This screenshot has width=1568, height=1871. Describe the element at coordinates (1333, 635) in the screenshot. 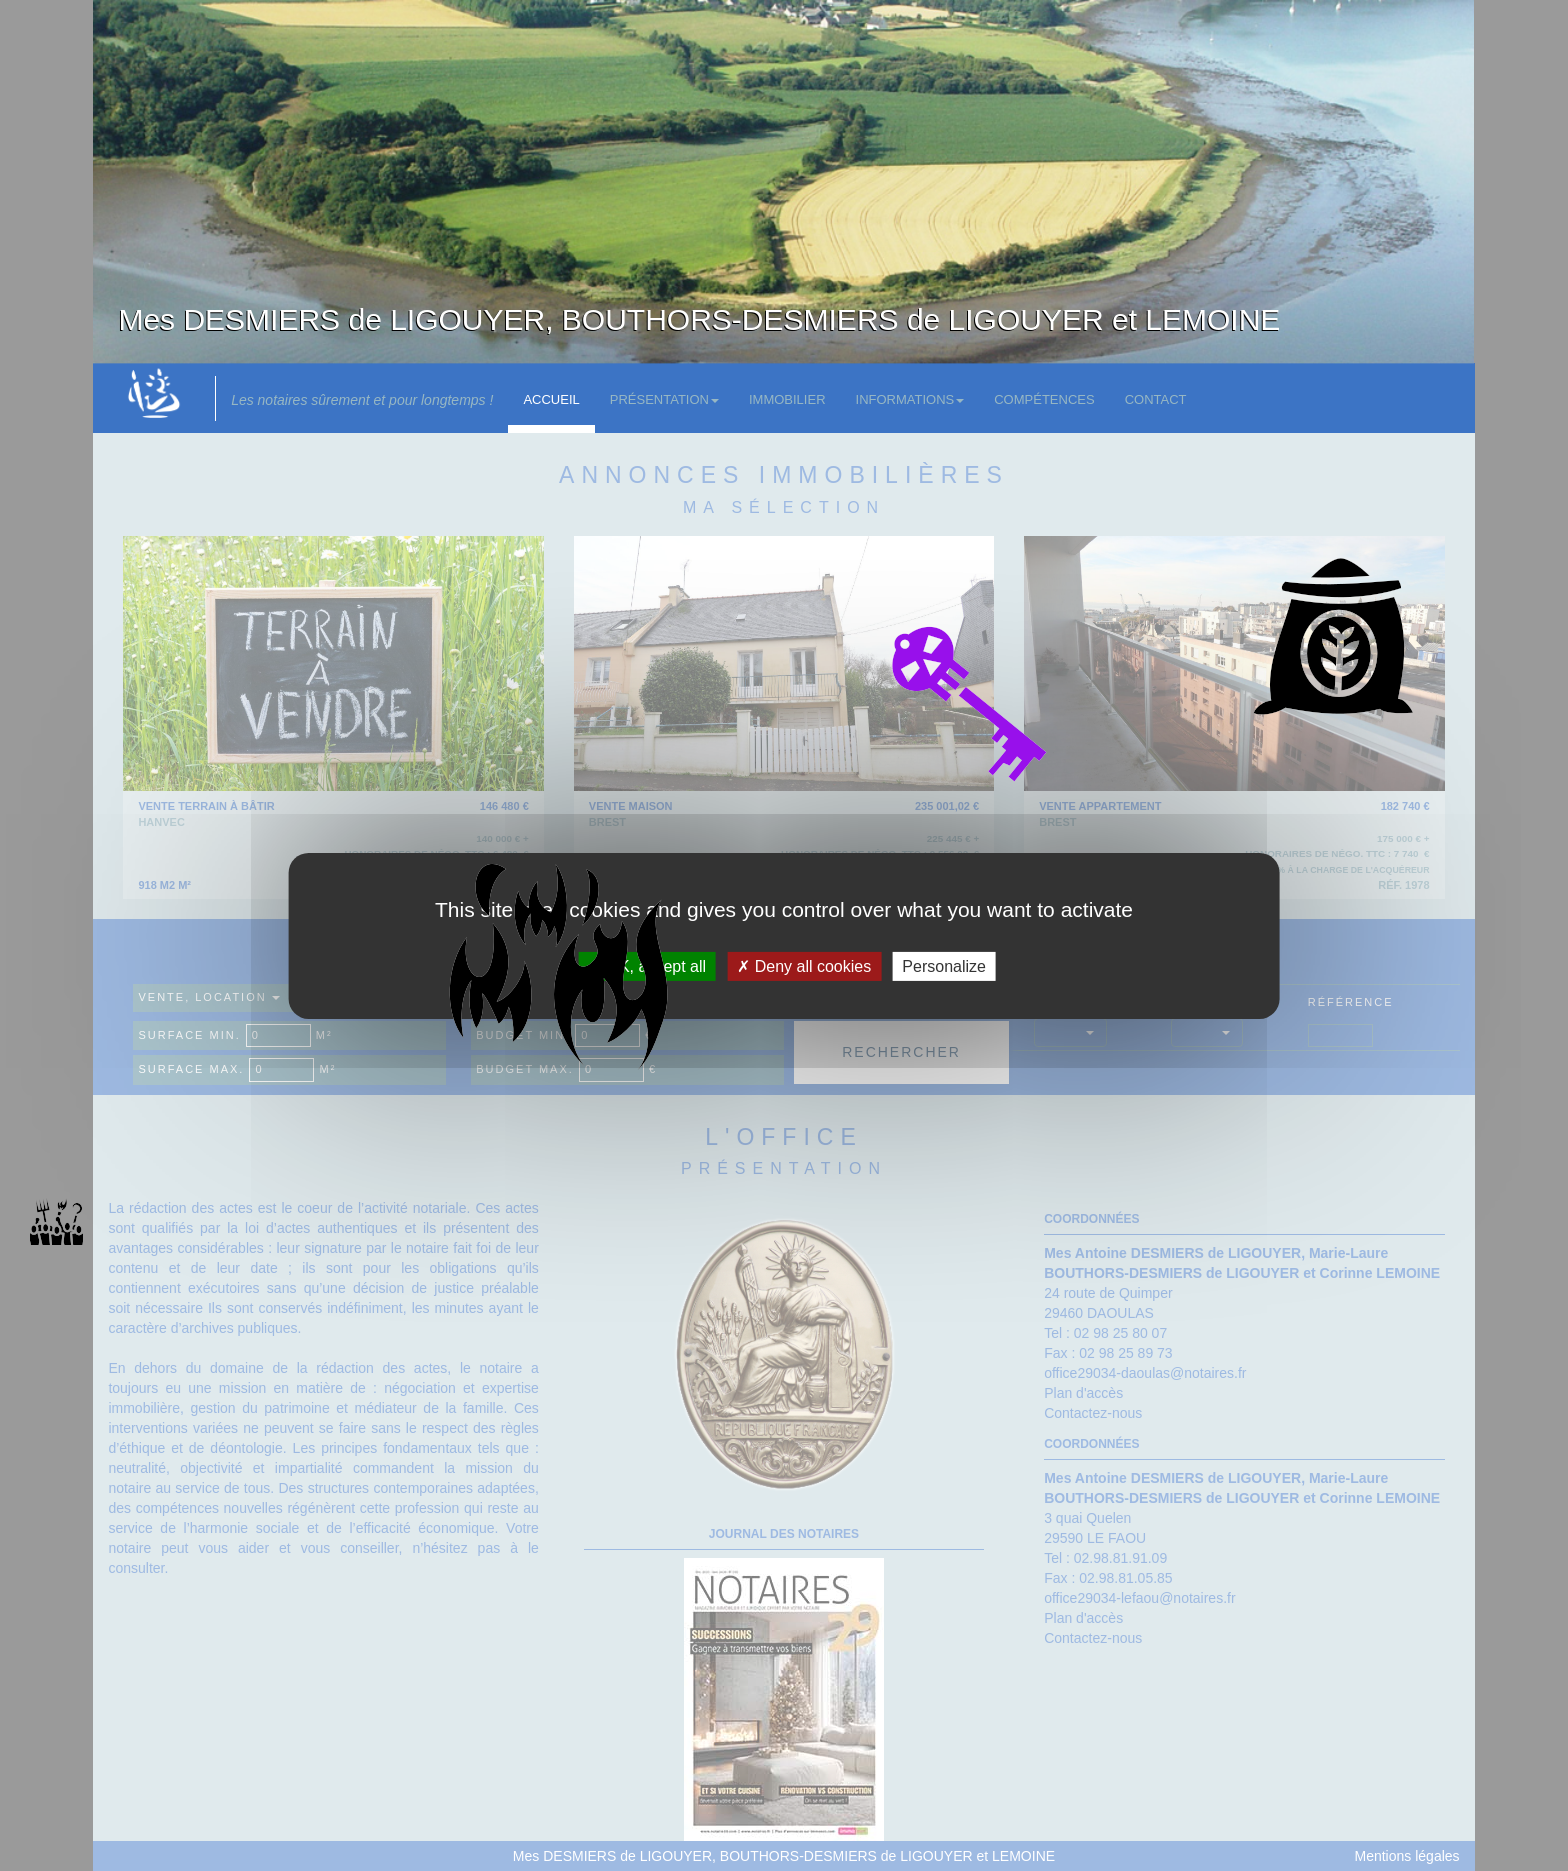

I see `flour ingredient in a cooking or recipe app` at that location.